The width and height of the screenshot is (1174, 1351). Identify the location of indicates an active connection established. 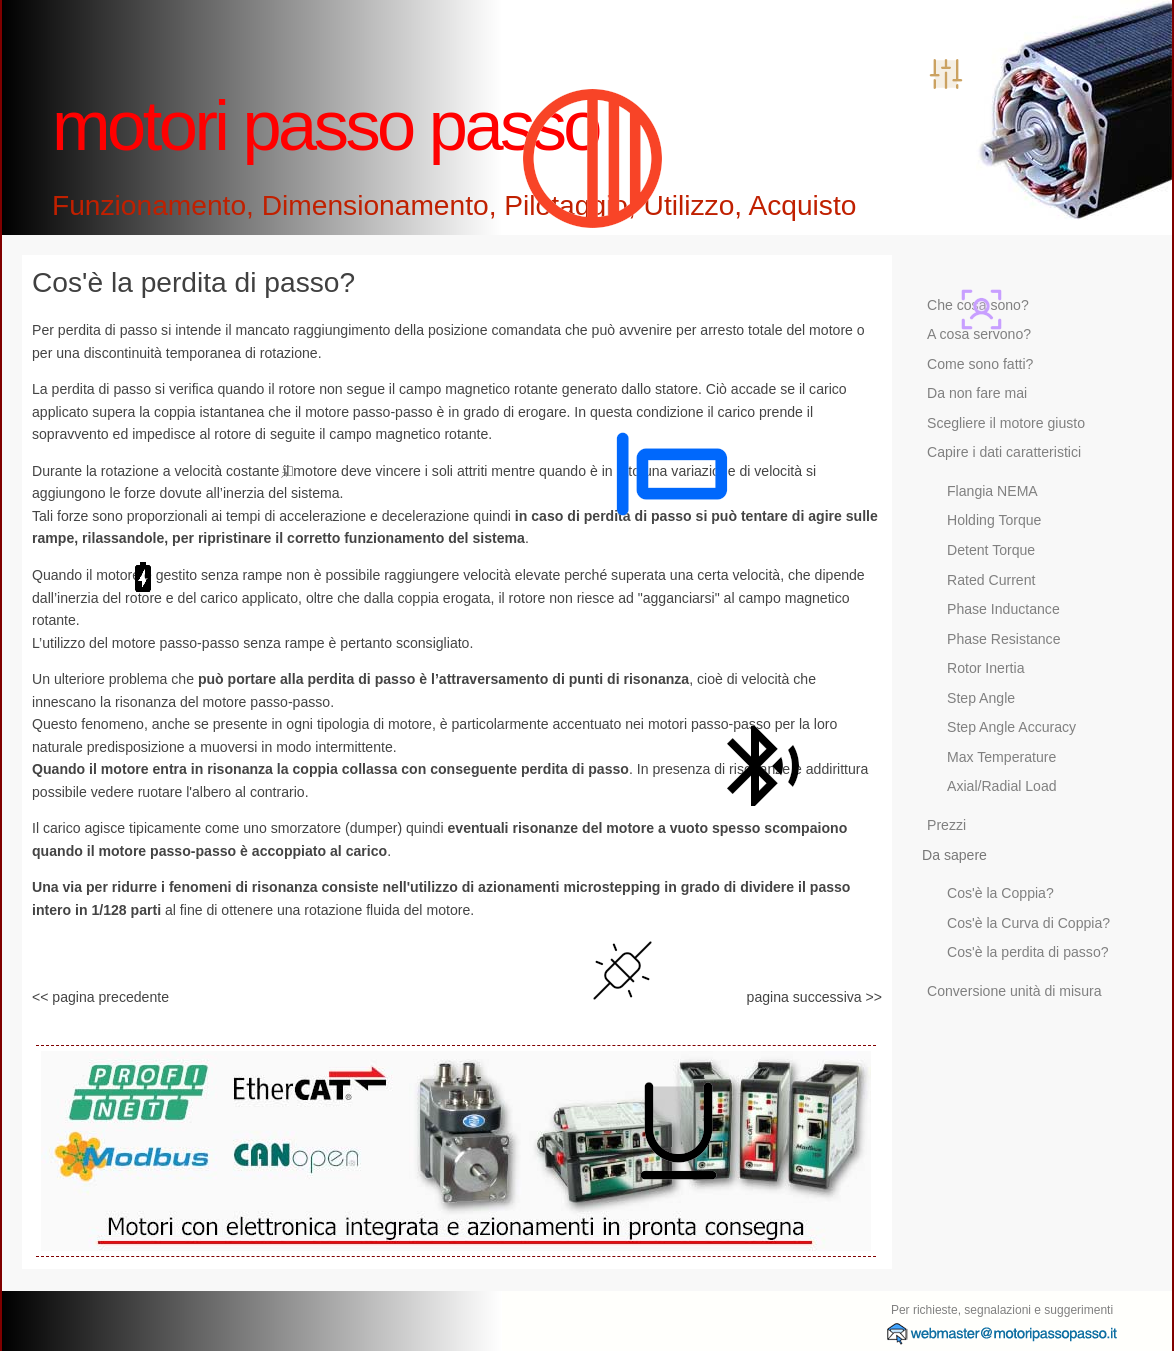
(622, 970).